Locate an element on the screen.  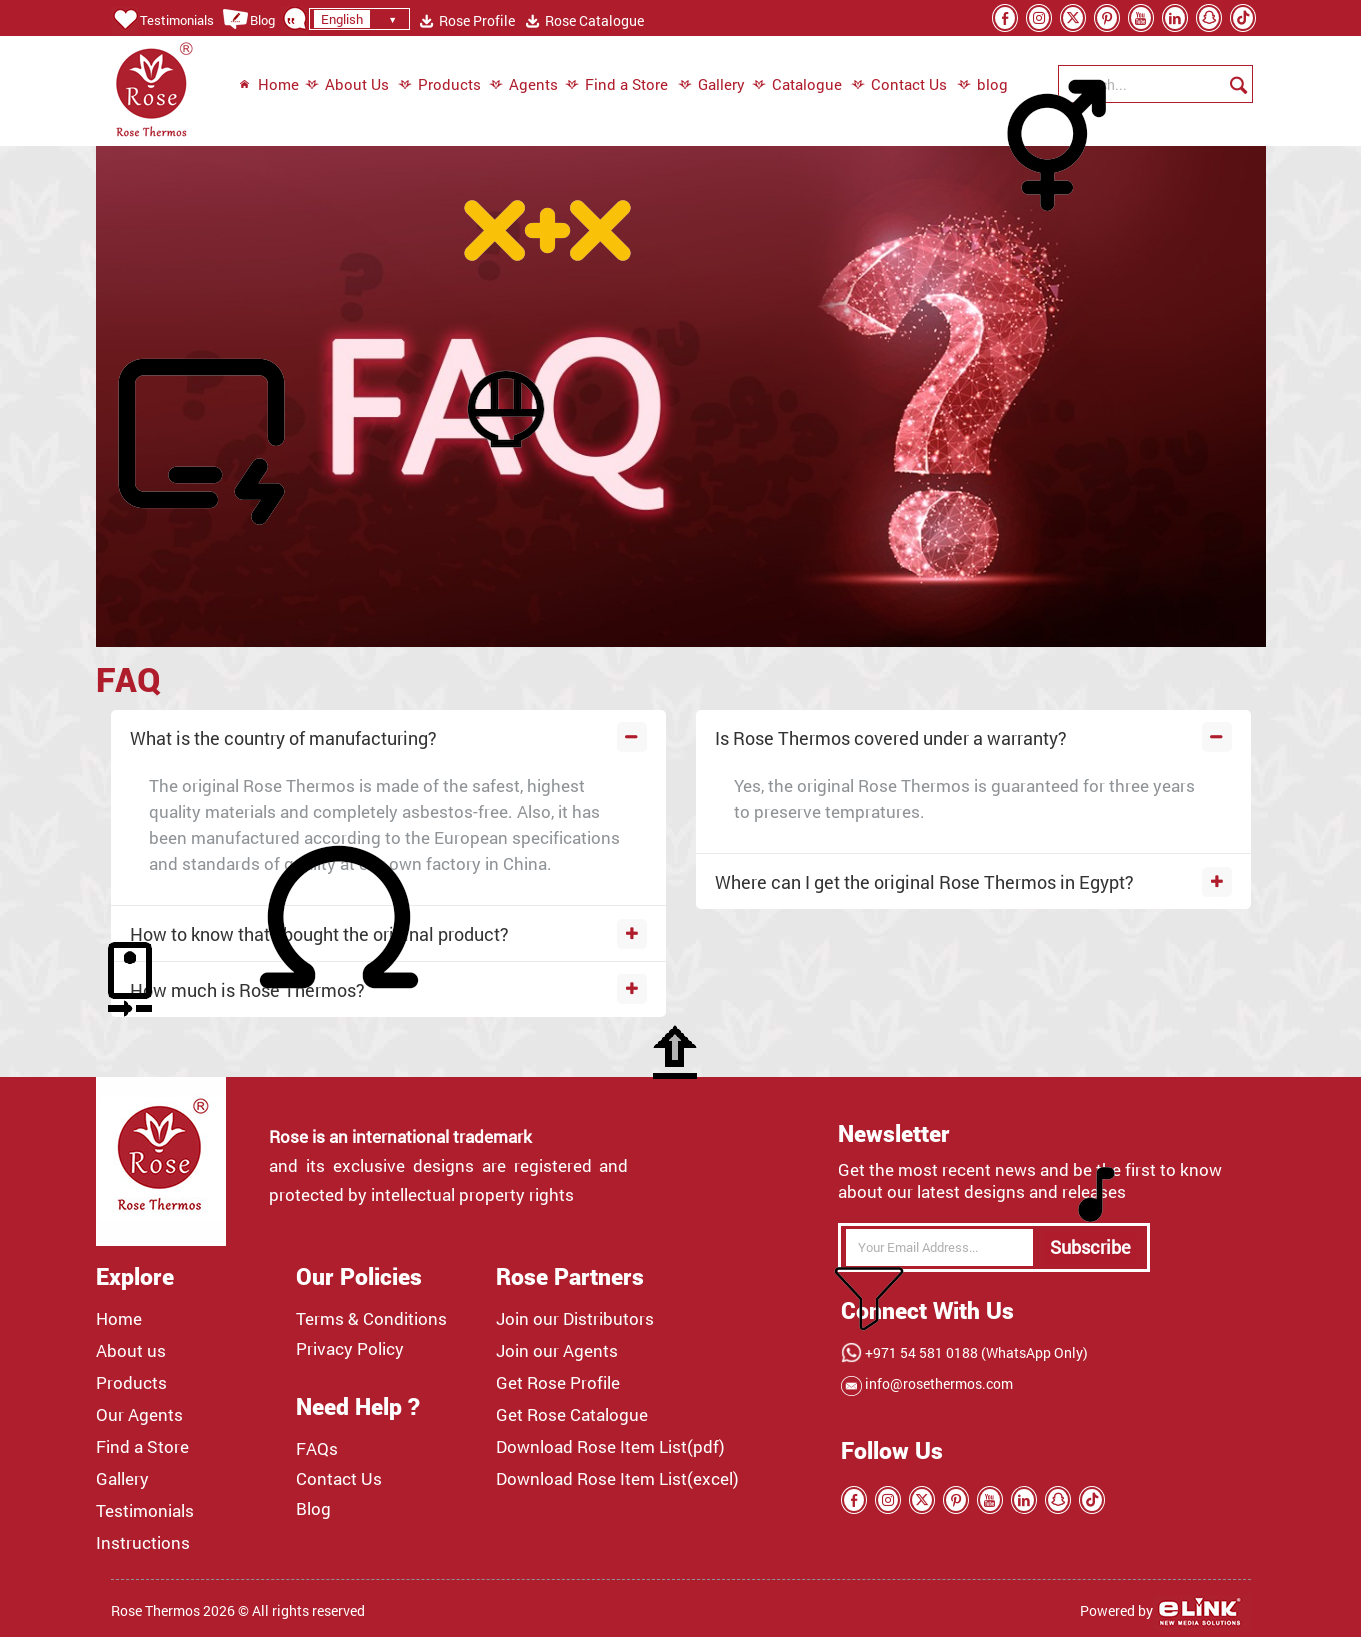
mathematical expression or formula input is located at coordinates (547, 230).